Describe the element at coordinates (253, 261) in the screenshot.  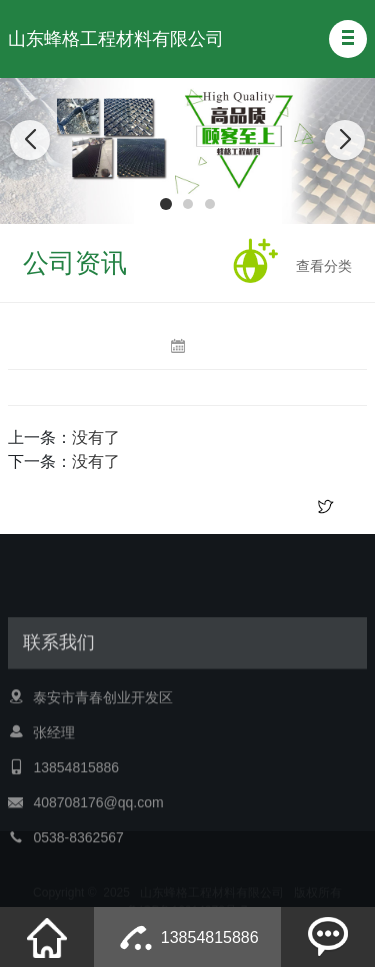
I see `access party or event mode` at that location.